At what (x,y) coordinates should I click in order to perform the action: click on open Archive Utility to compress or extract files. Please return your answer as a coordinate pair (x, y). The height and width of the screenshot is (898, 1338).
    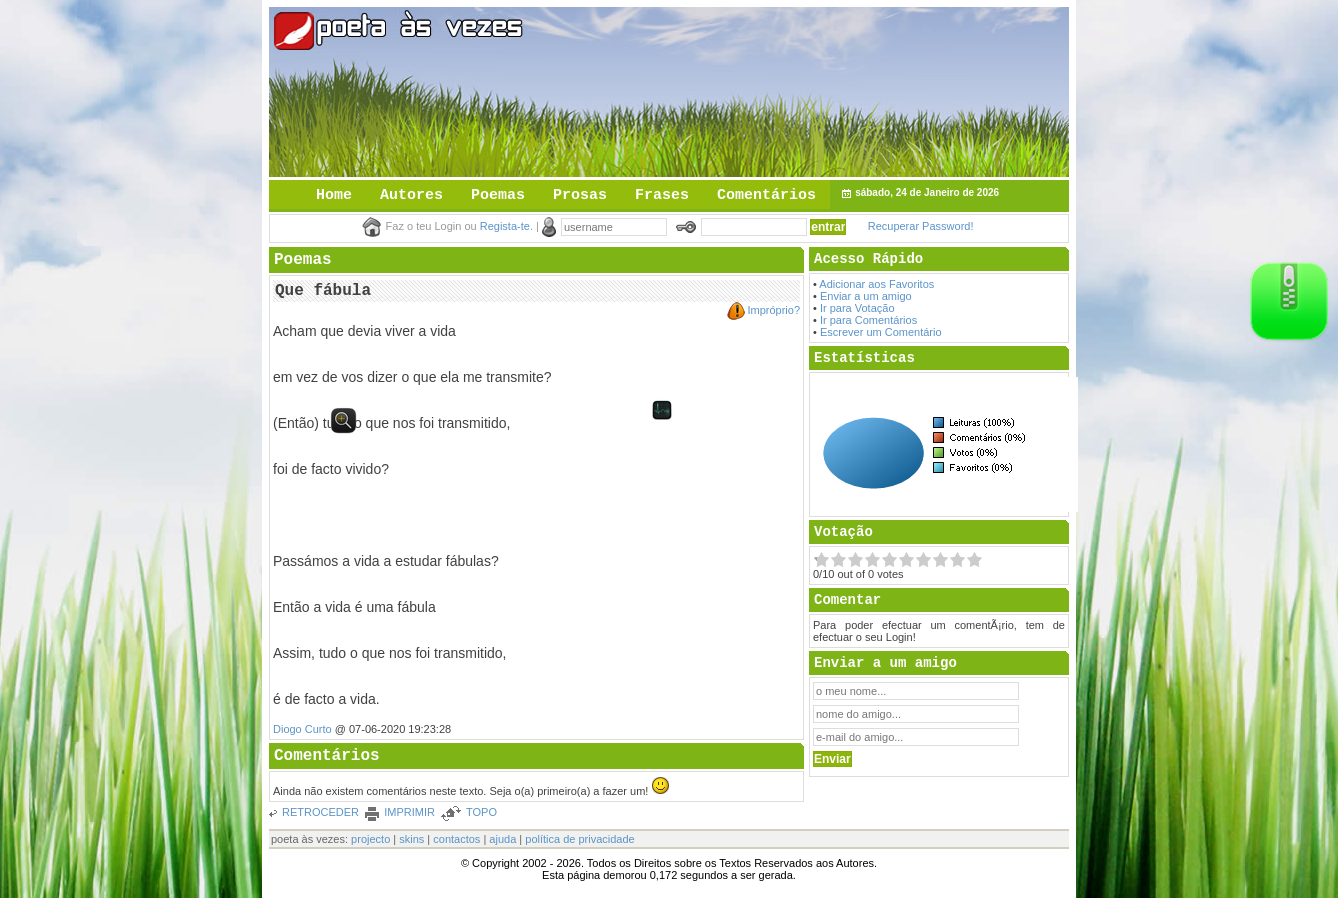
    Looking at the image, I should click on (1289, 301).